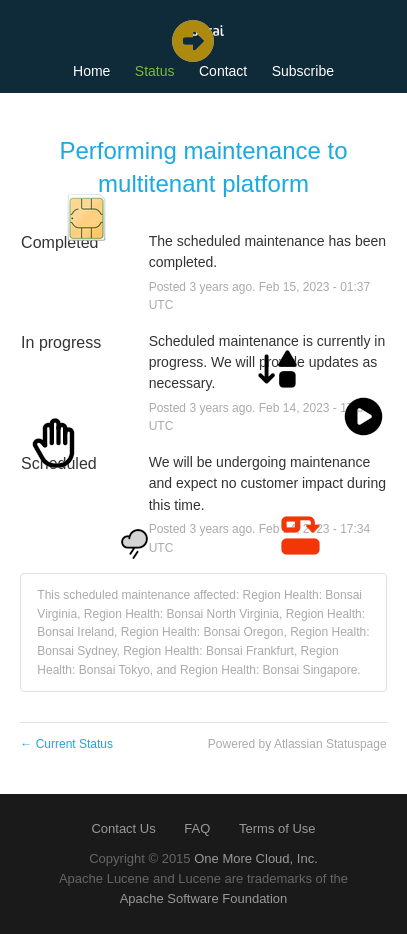  Describe the element at coordinates (134, 543) in the screenshot. I see `indicates rainy weather conditions` at that location.